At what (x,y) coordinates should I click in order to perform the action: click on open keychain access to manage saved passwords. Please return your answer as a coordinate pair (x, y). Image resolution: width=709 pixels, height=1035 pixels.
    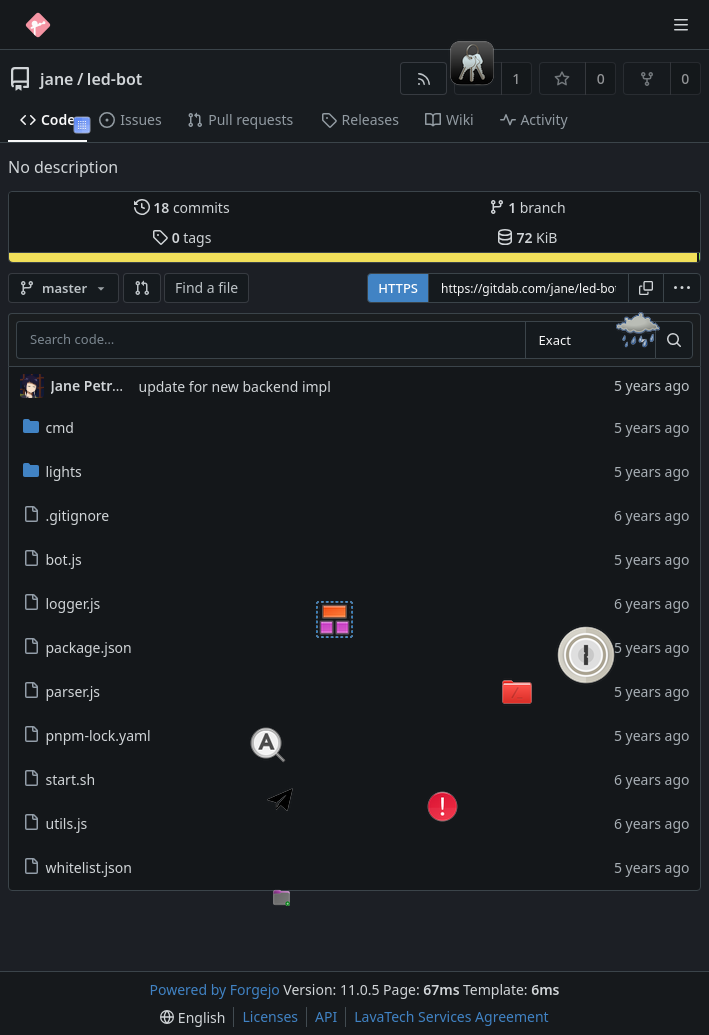
    Looking at the image, I should click on (472, 63).